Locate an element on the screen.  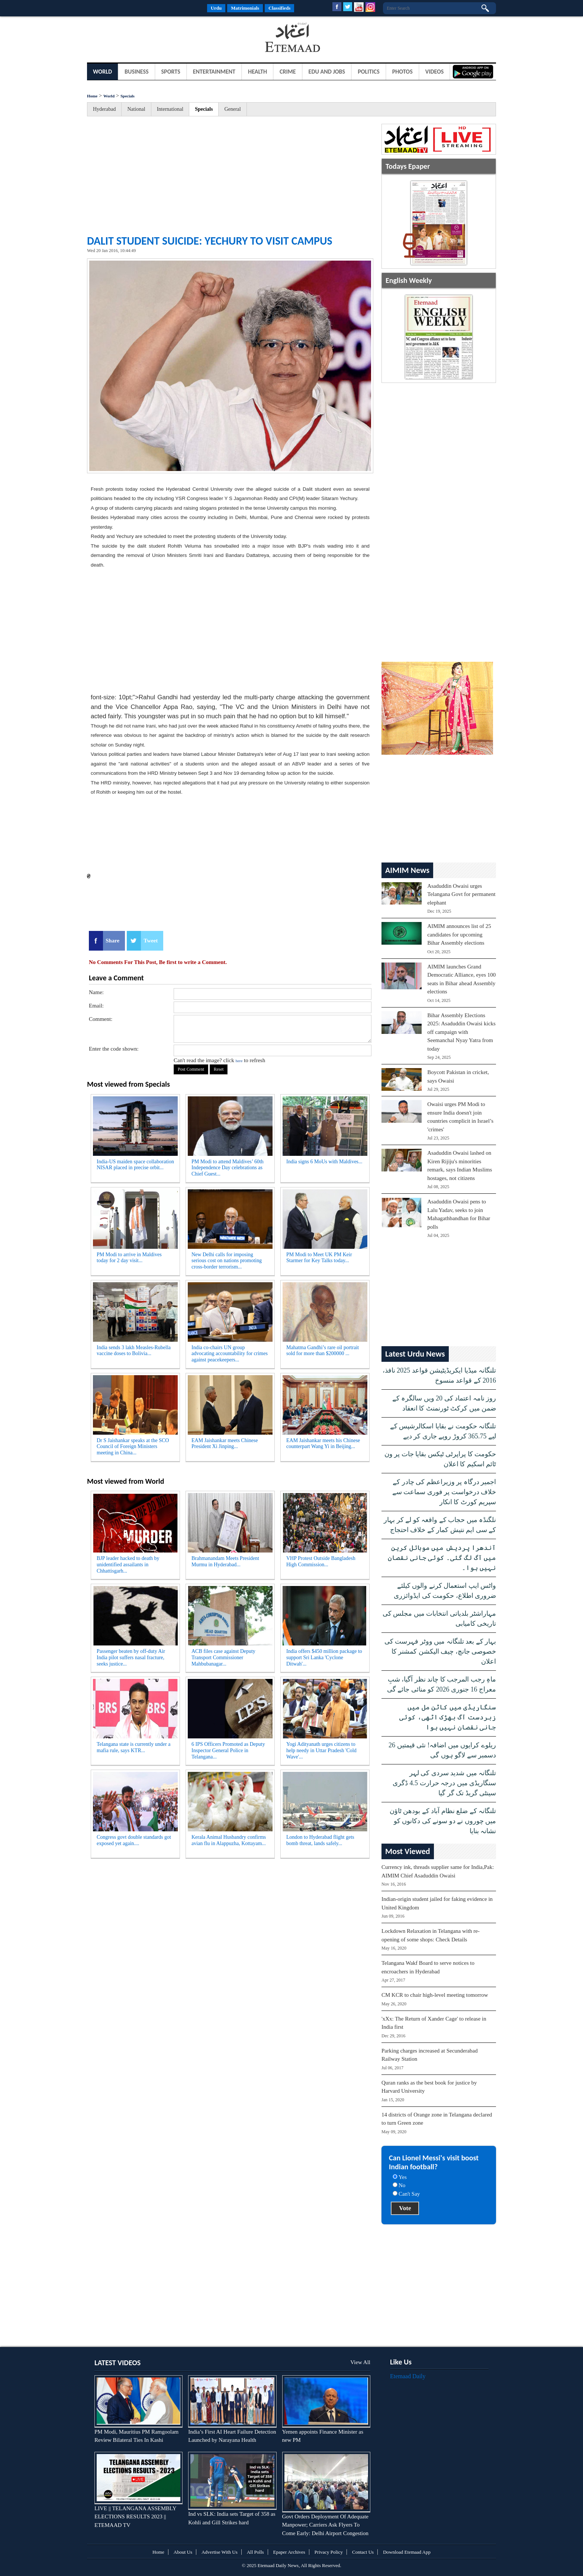
browse wine selection or menu is located at coordinates (409, 245).